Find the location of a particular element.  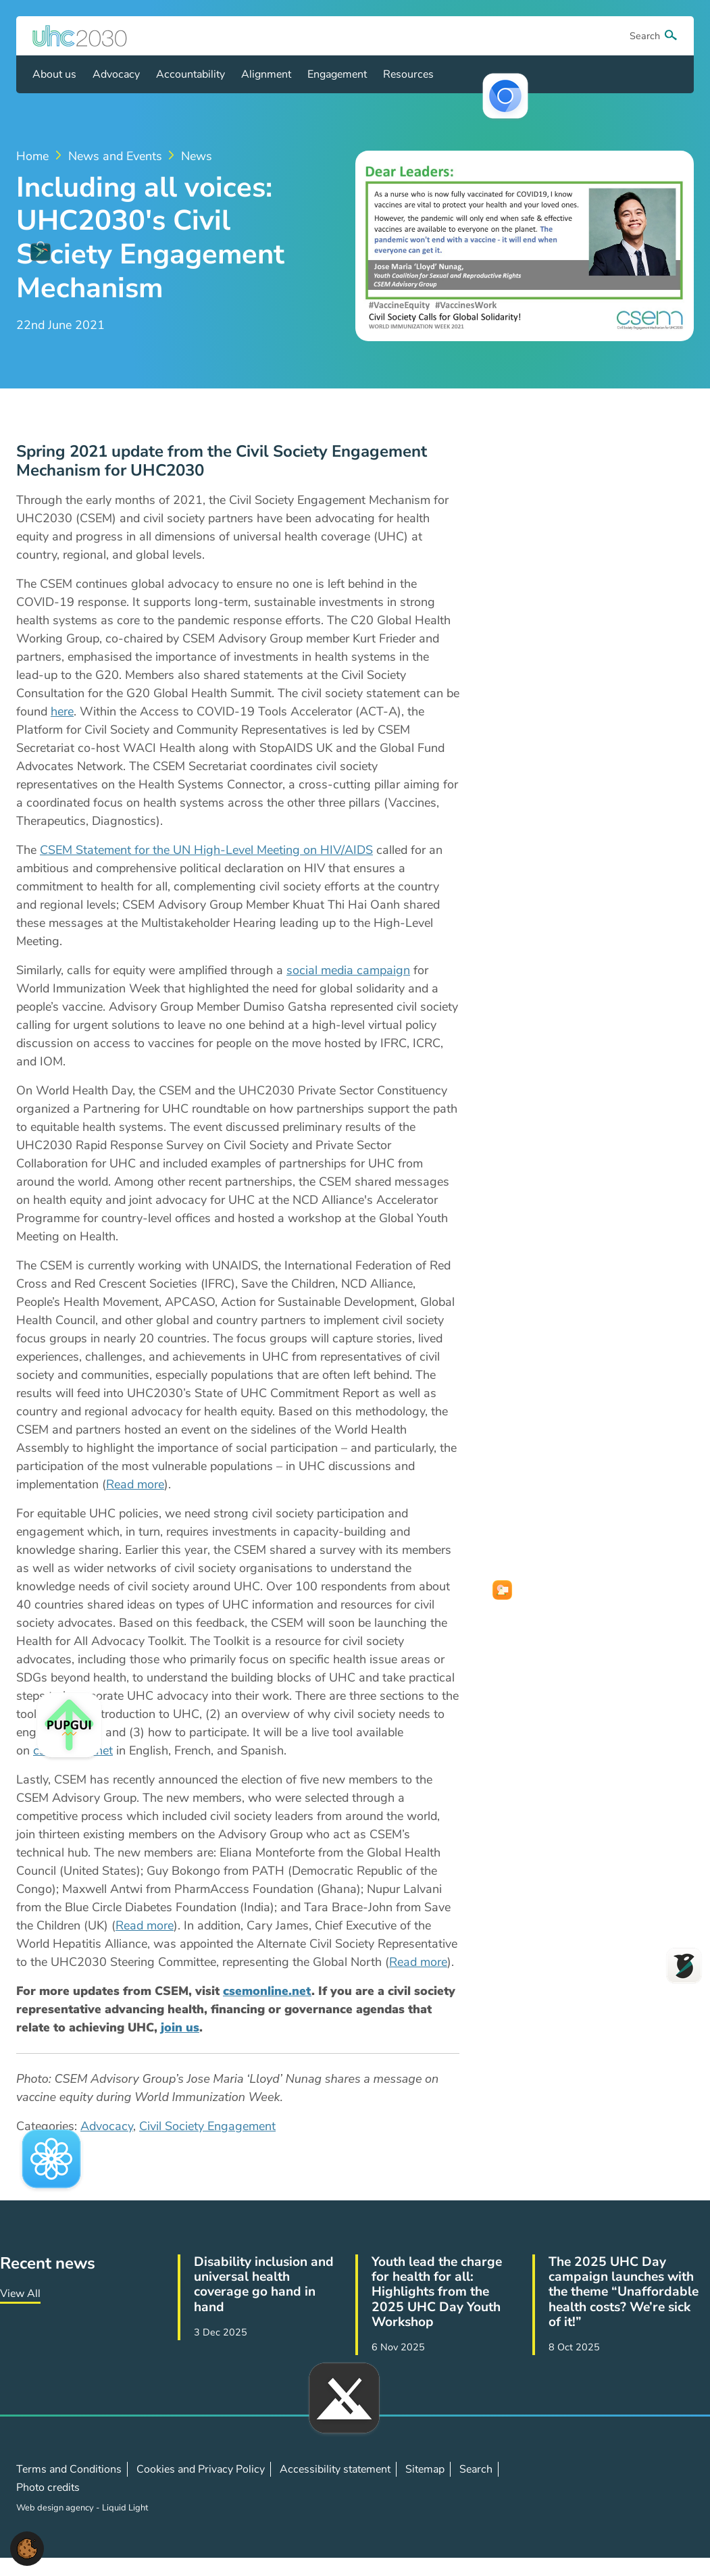

open chromium web browser is located at coordinates (505, 96).